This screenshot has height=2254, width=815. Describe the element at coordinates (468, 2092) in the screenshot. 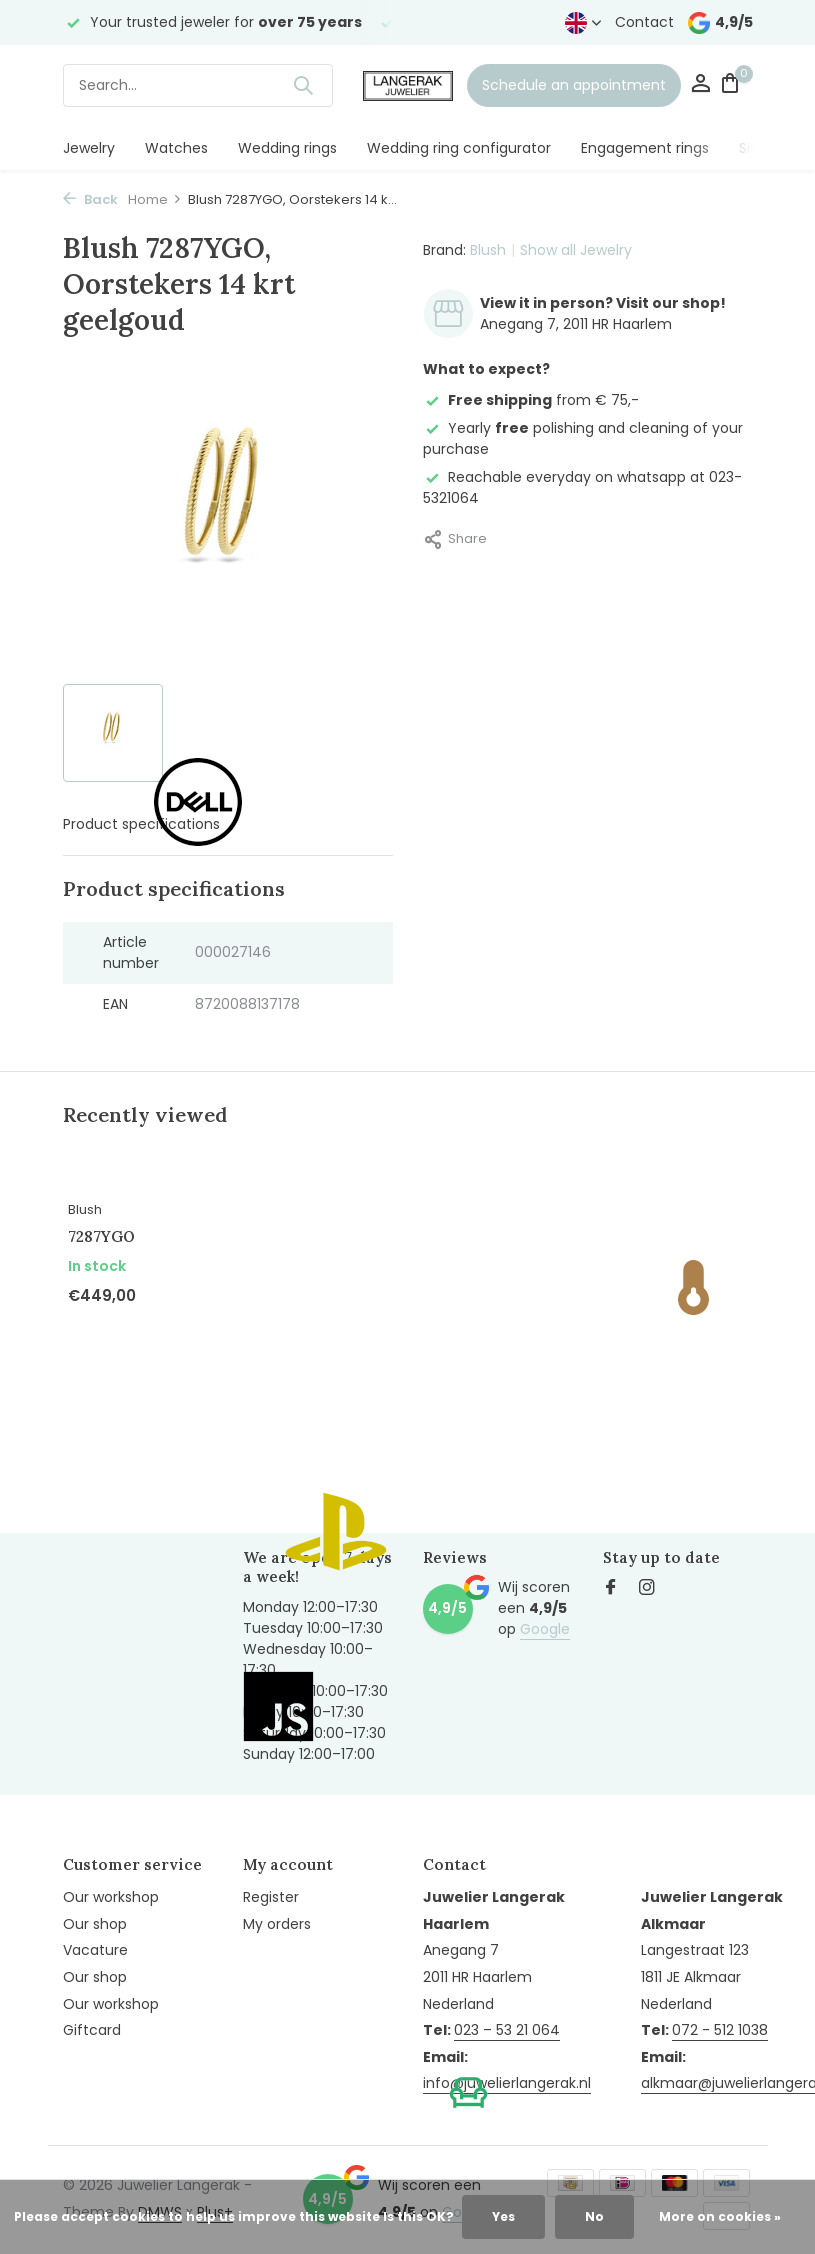

I see `browse furniture or home decor items` at that location.